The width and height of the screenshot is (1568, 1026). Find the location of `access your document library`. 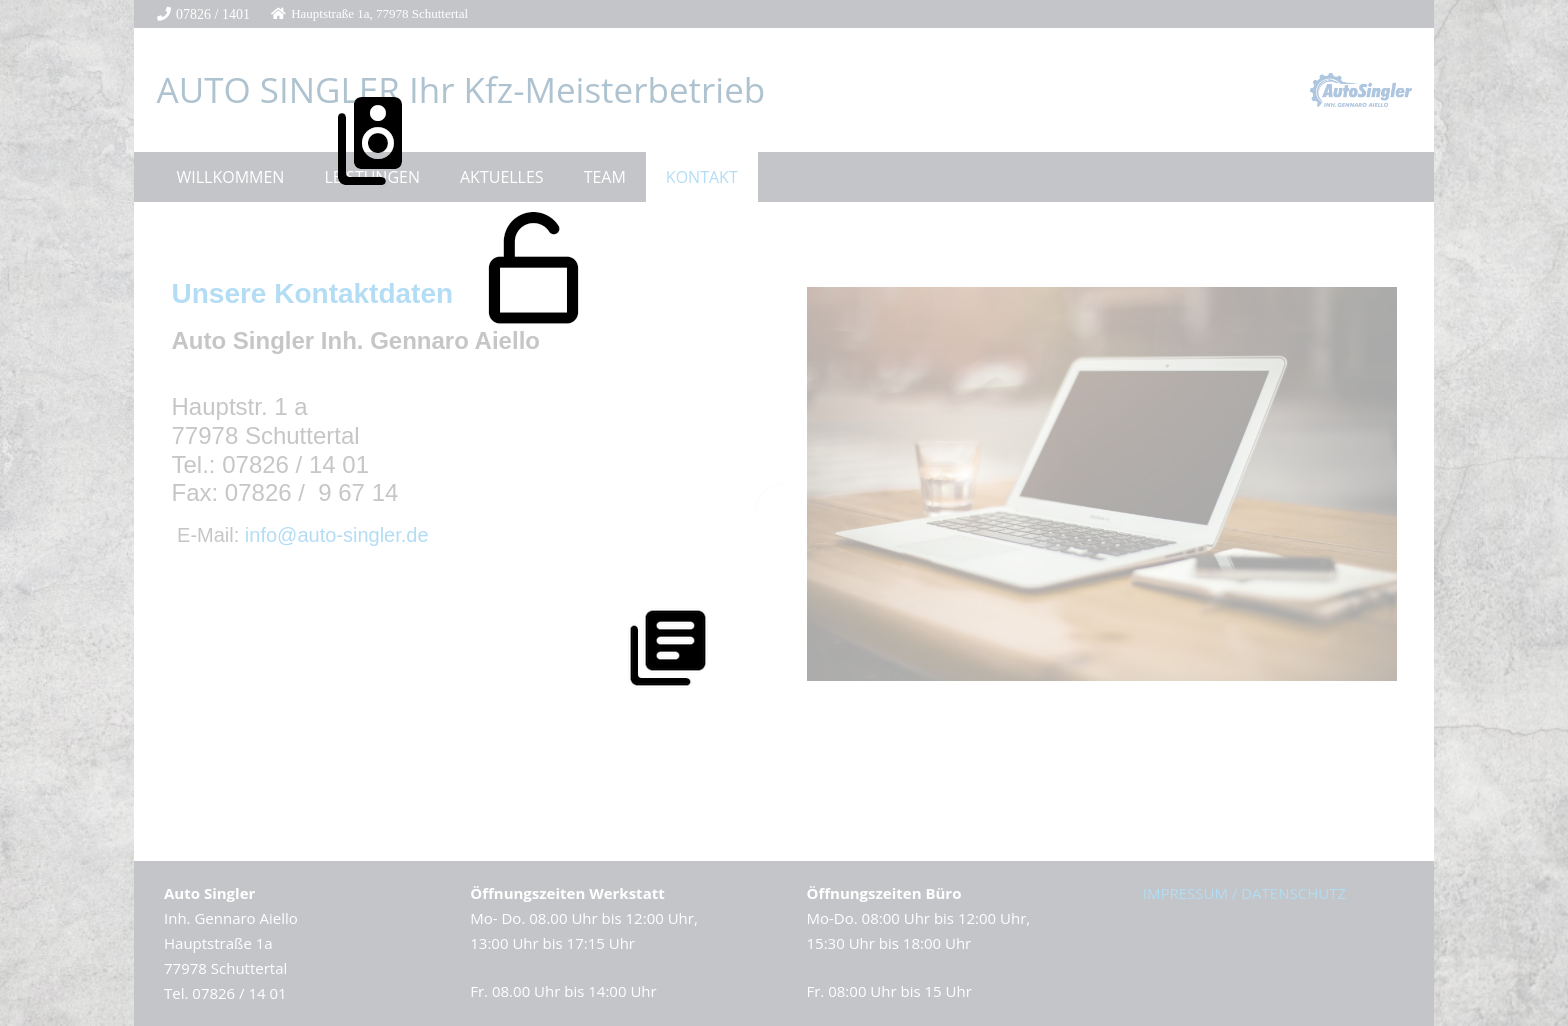

access your document library is located at coordinates (668, 648).